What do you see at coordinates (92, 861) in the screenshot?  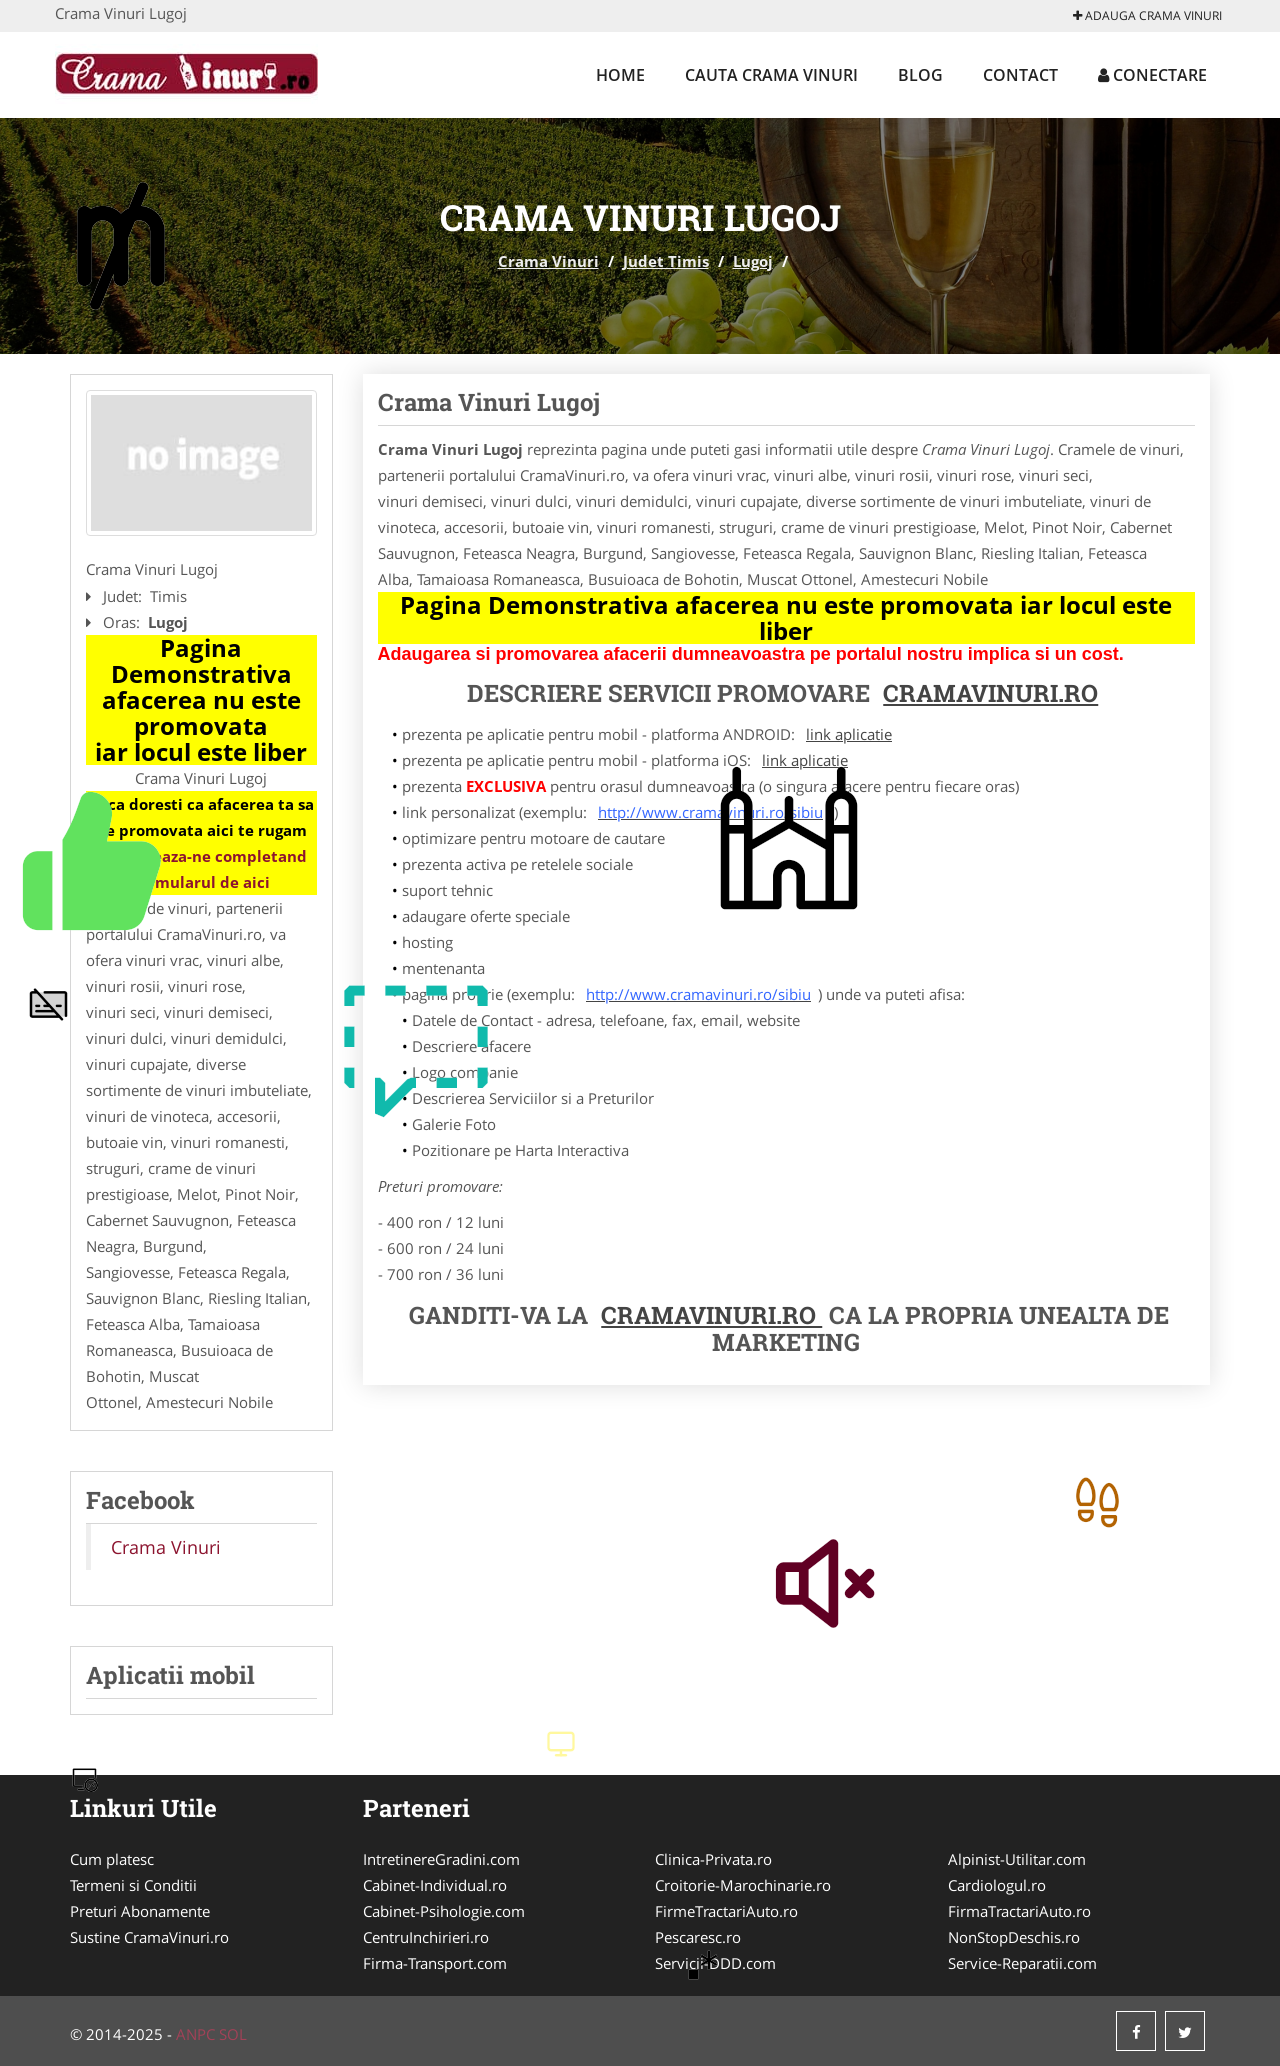 I see `like or upvote content` at bounding box center [92, 861].